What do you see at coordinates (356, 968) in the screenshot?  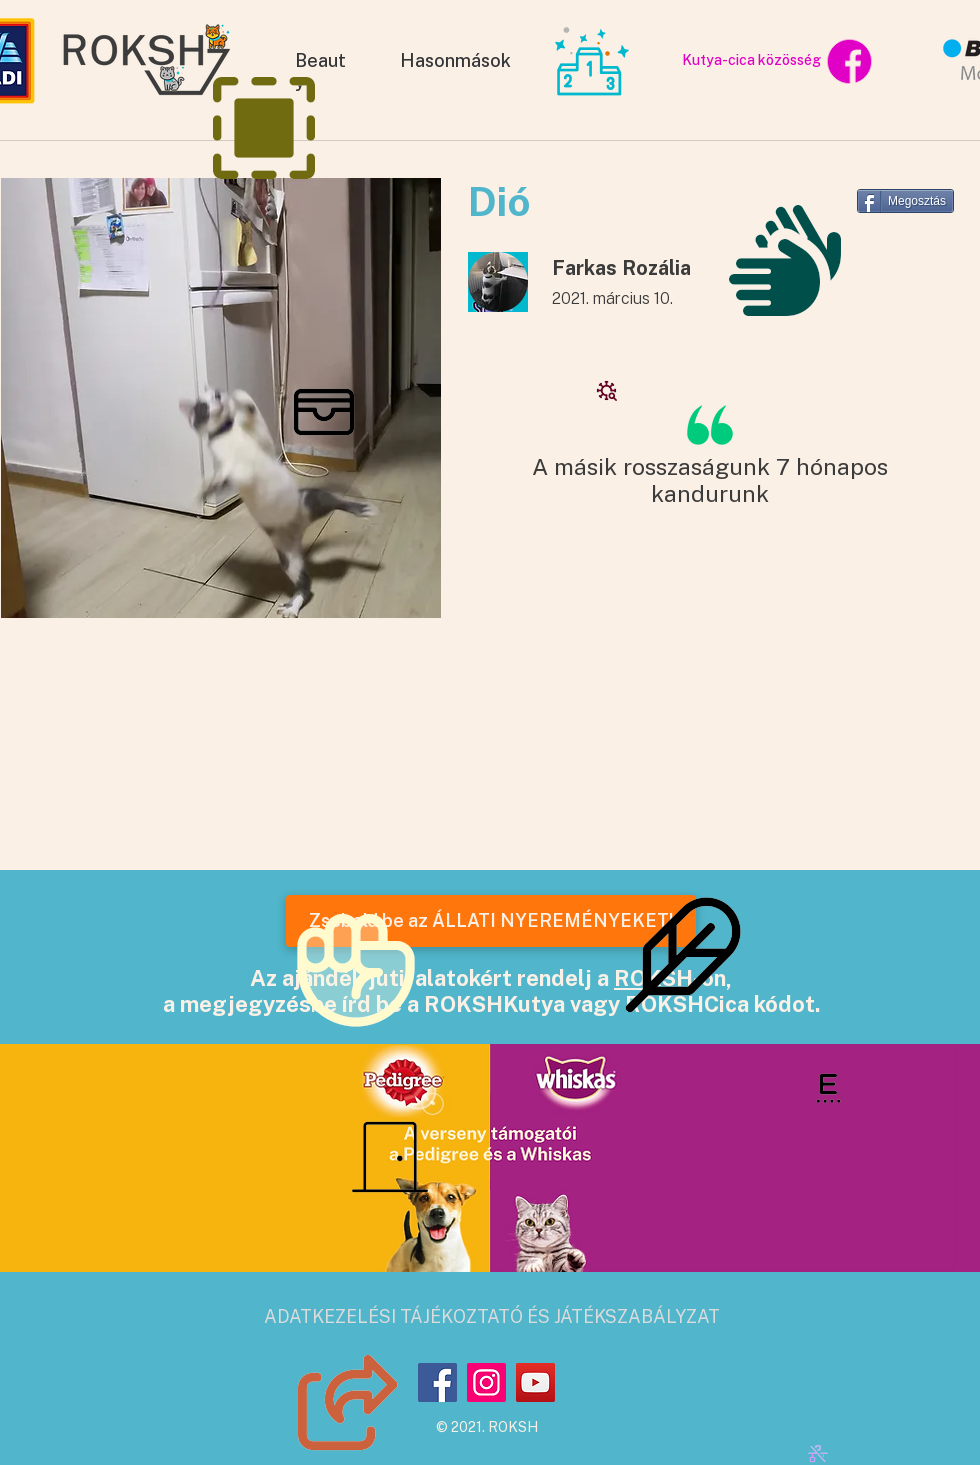 I see `indicates solidarity or support action` at bounding box center [356, 968].